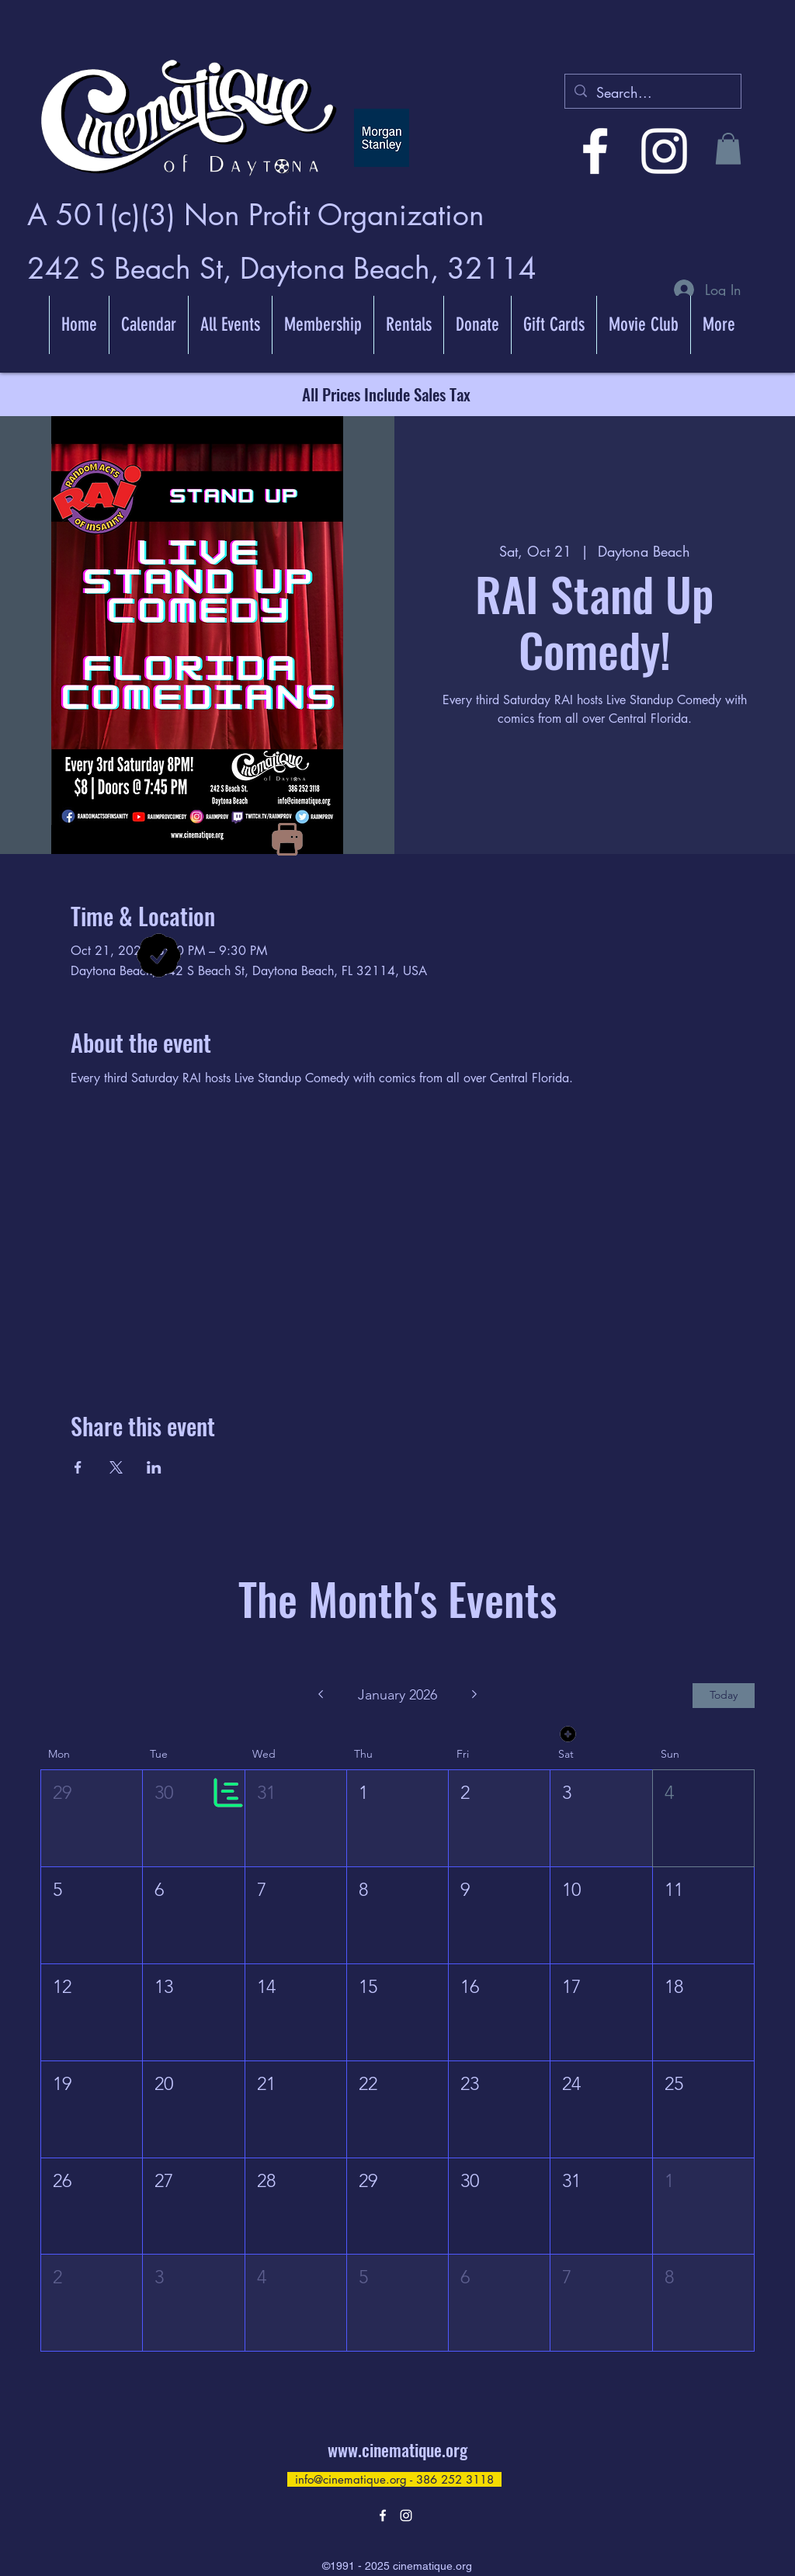  I want to click on add a new item, so click(568, 1734).